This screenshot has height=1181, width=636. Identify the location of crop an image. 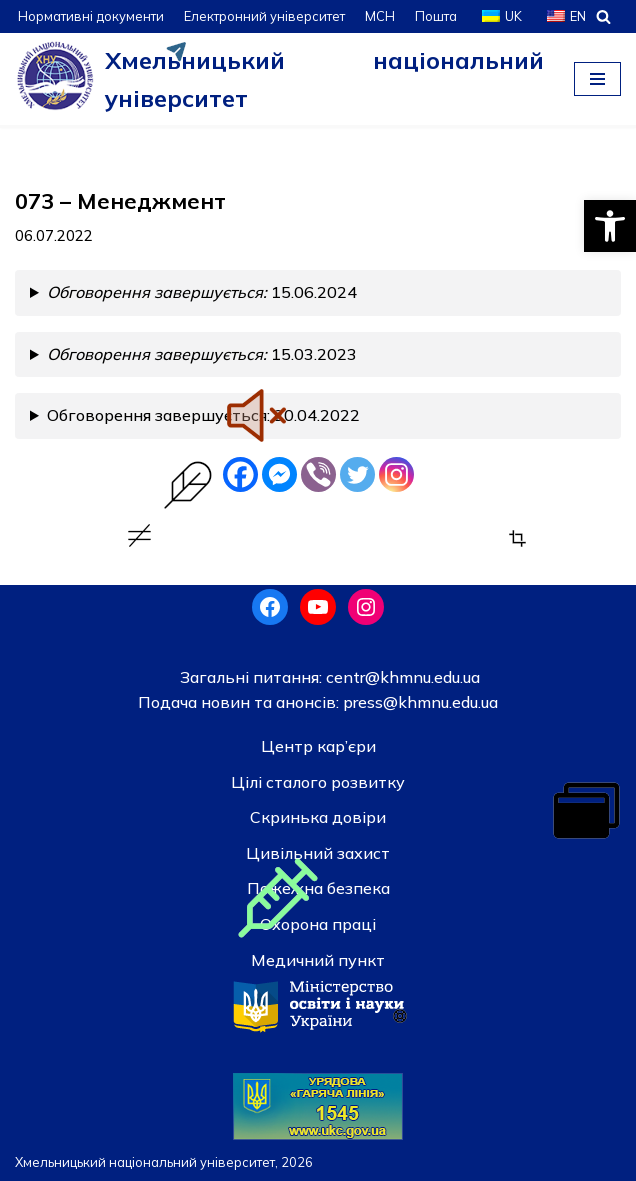
(517, 538).